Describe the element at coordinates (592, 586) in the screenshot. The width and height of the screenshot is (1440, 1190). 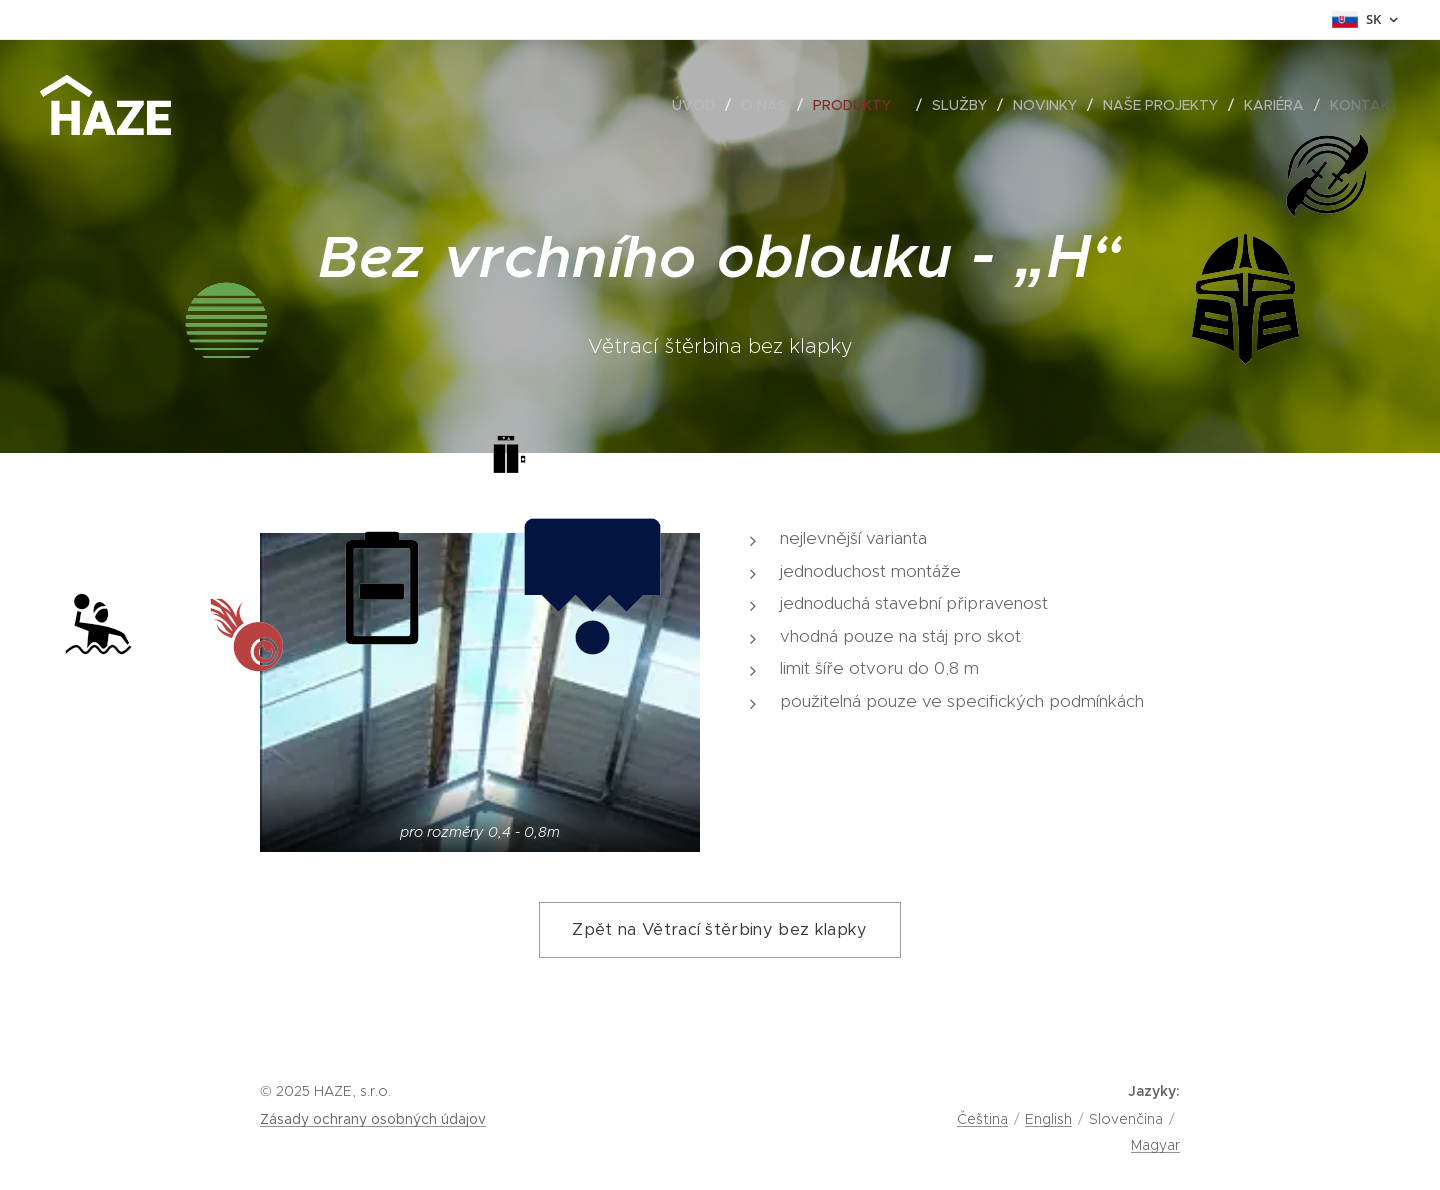
I see `crush or compress an item` at that location.